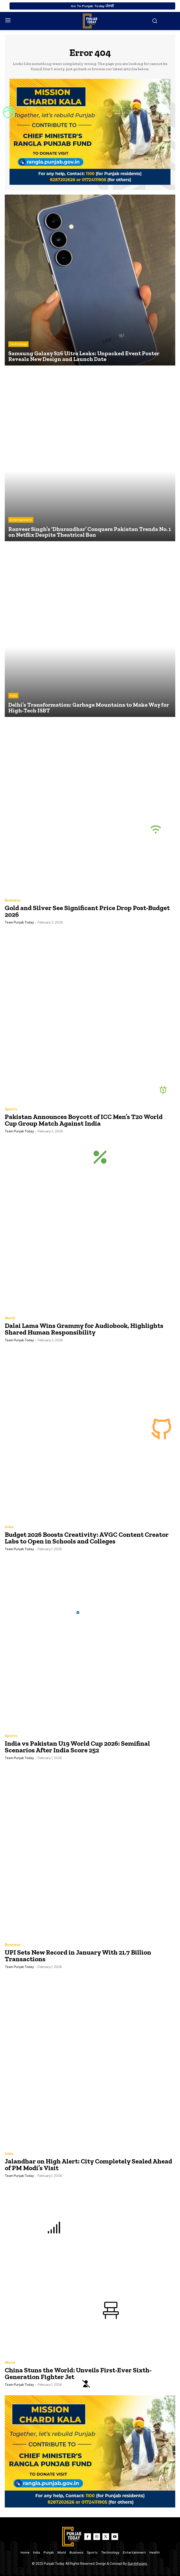 The height and width of the screenshot is (2576, 180). Describe the element at coordinates (156, 829) in the screenshot. I see `wifi connection status indicator` at that location.